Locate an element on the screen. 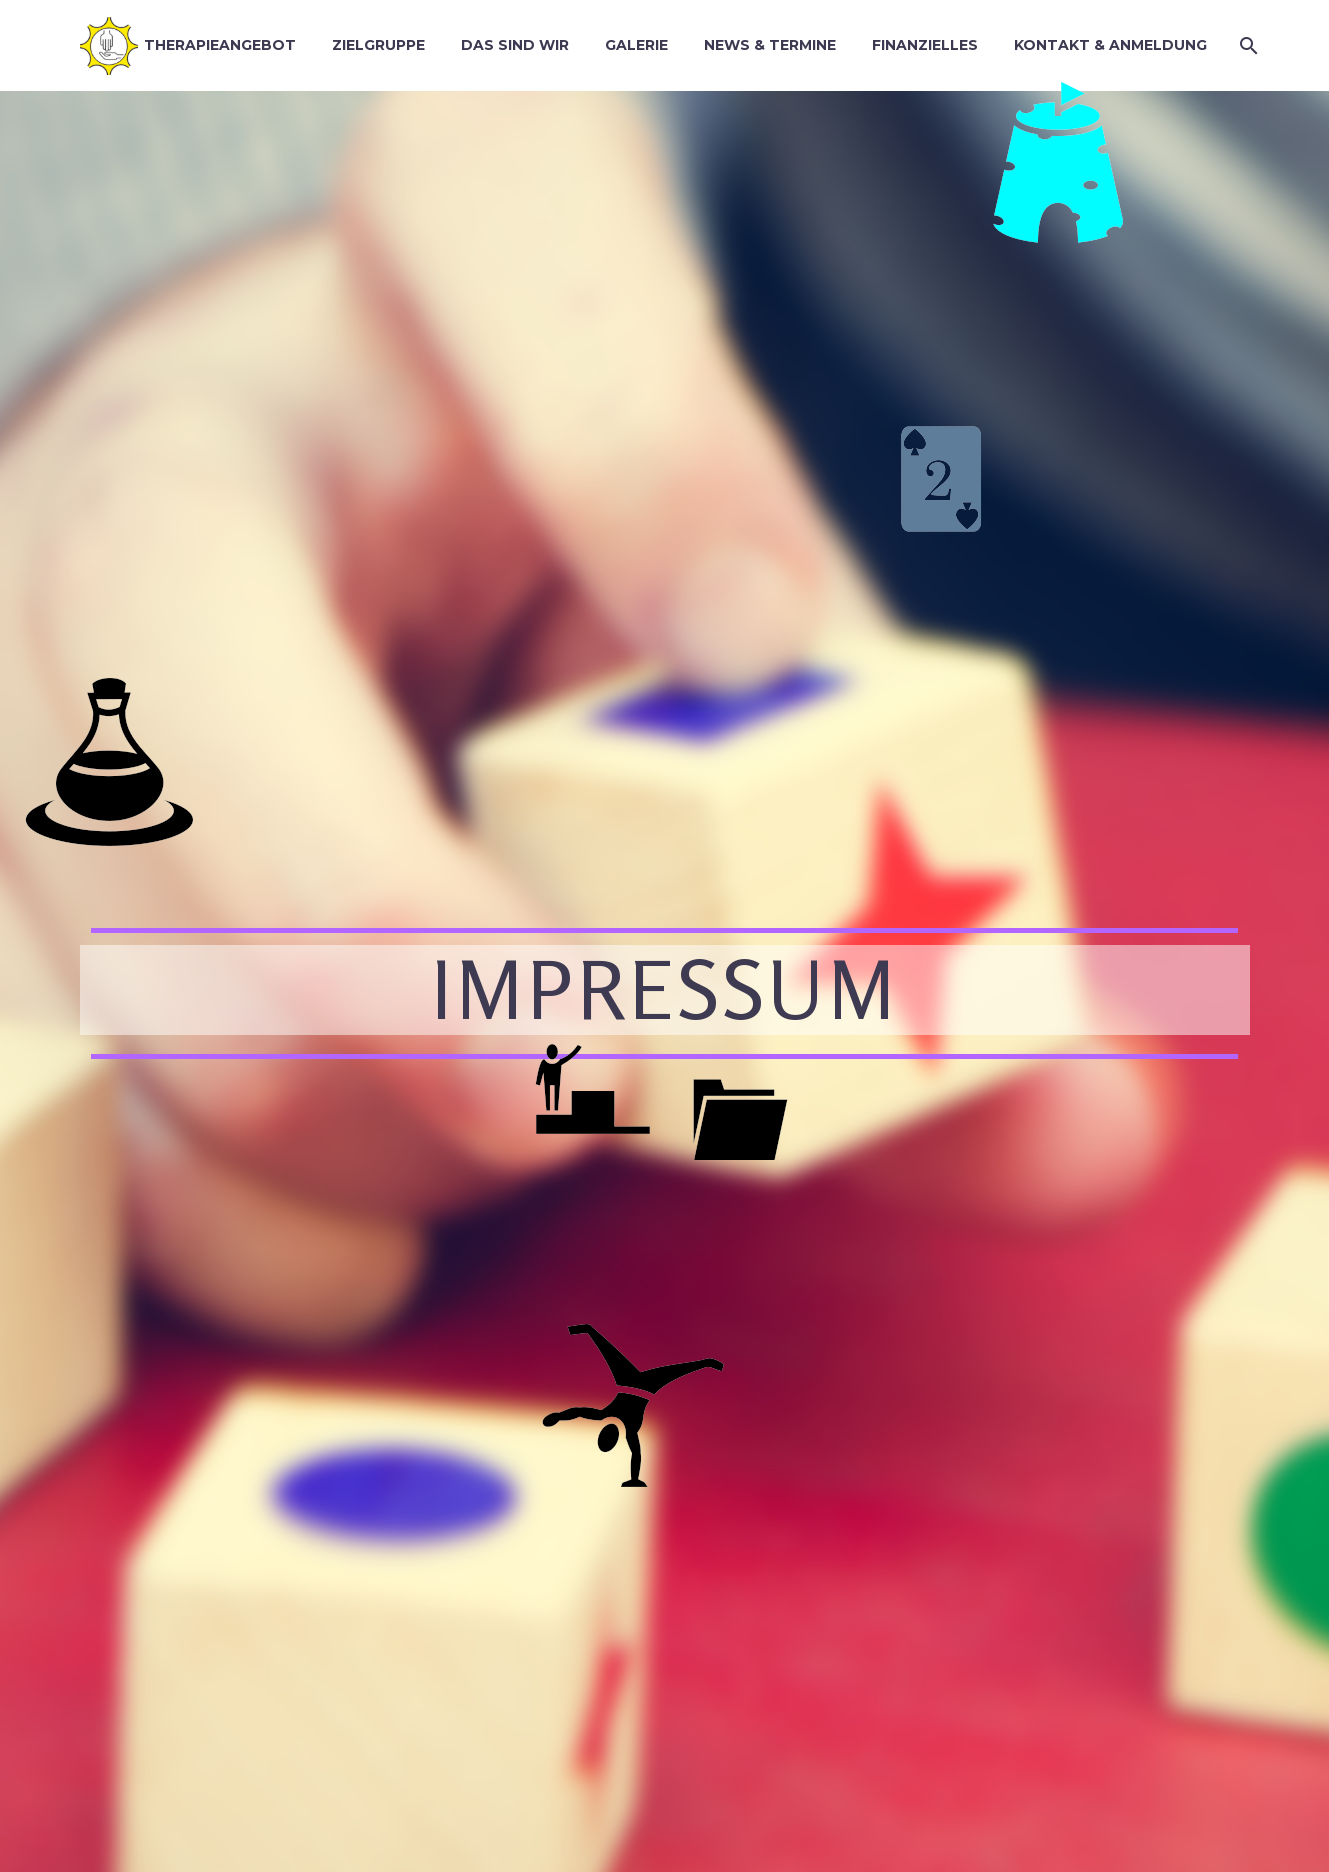  open or browse files in a folder is located at coordinates (739, 1118).